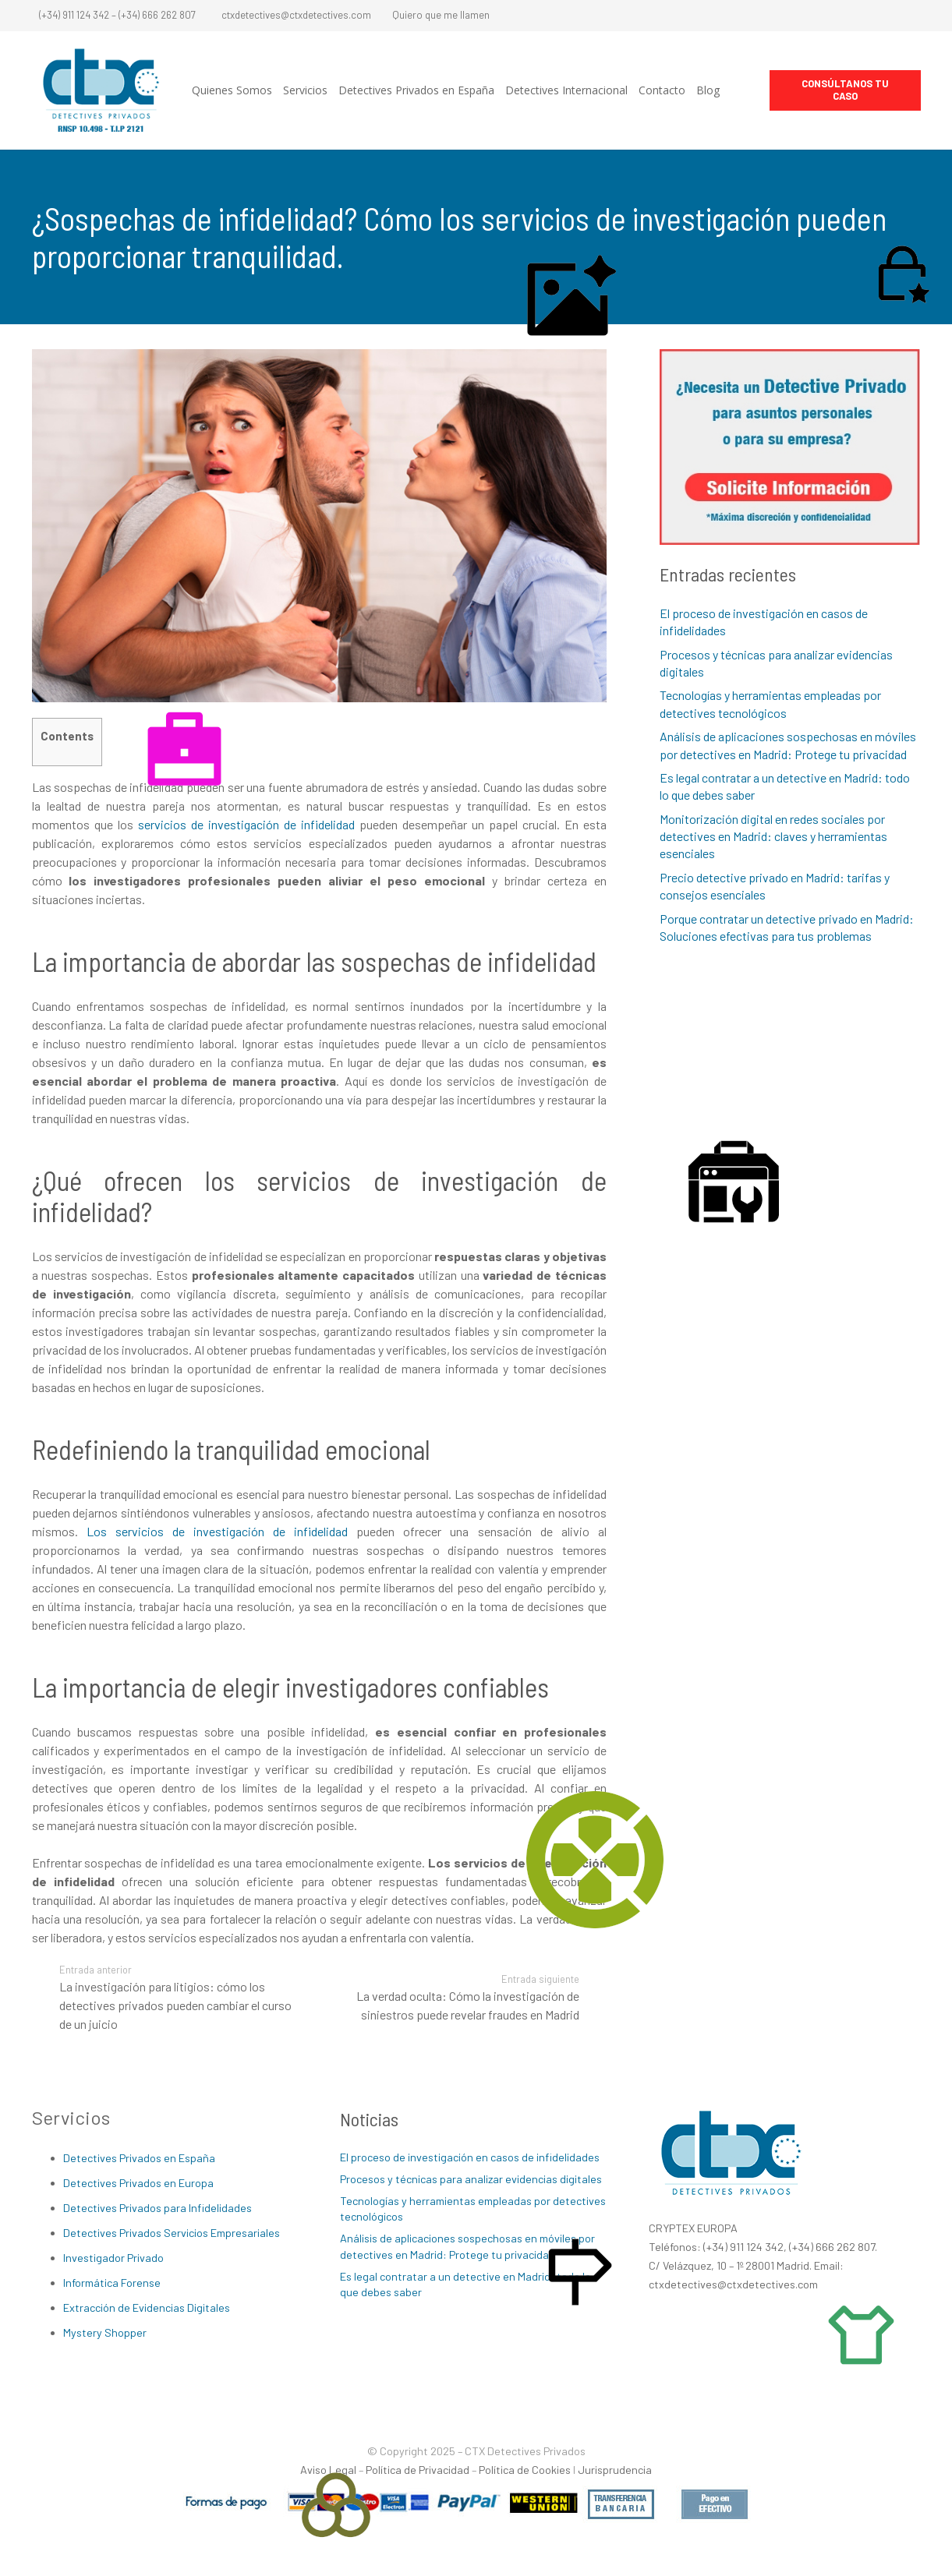 This screenshot has width=952, height=2576. What do you see at coordinates (579, 2272) in the screenshot?
I see `get directions or navigate to a destination` at bounding box center [579, 2272].